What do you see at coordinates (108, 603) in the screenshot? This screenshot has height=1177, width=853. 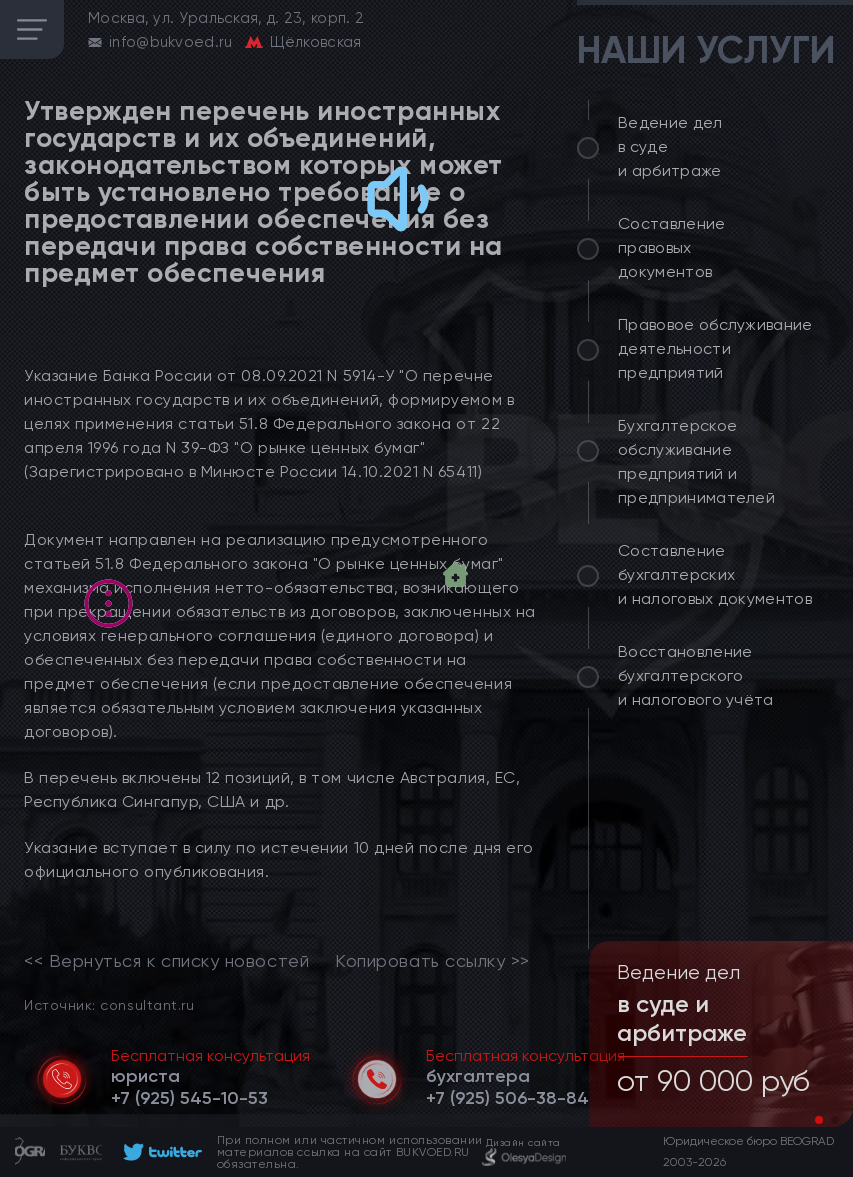 I see `open more options menu` at bounding box center [108, 603].